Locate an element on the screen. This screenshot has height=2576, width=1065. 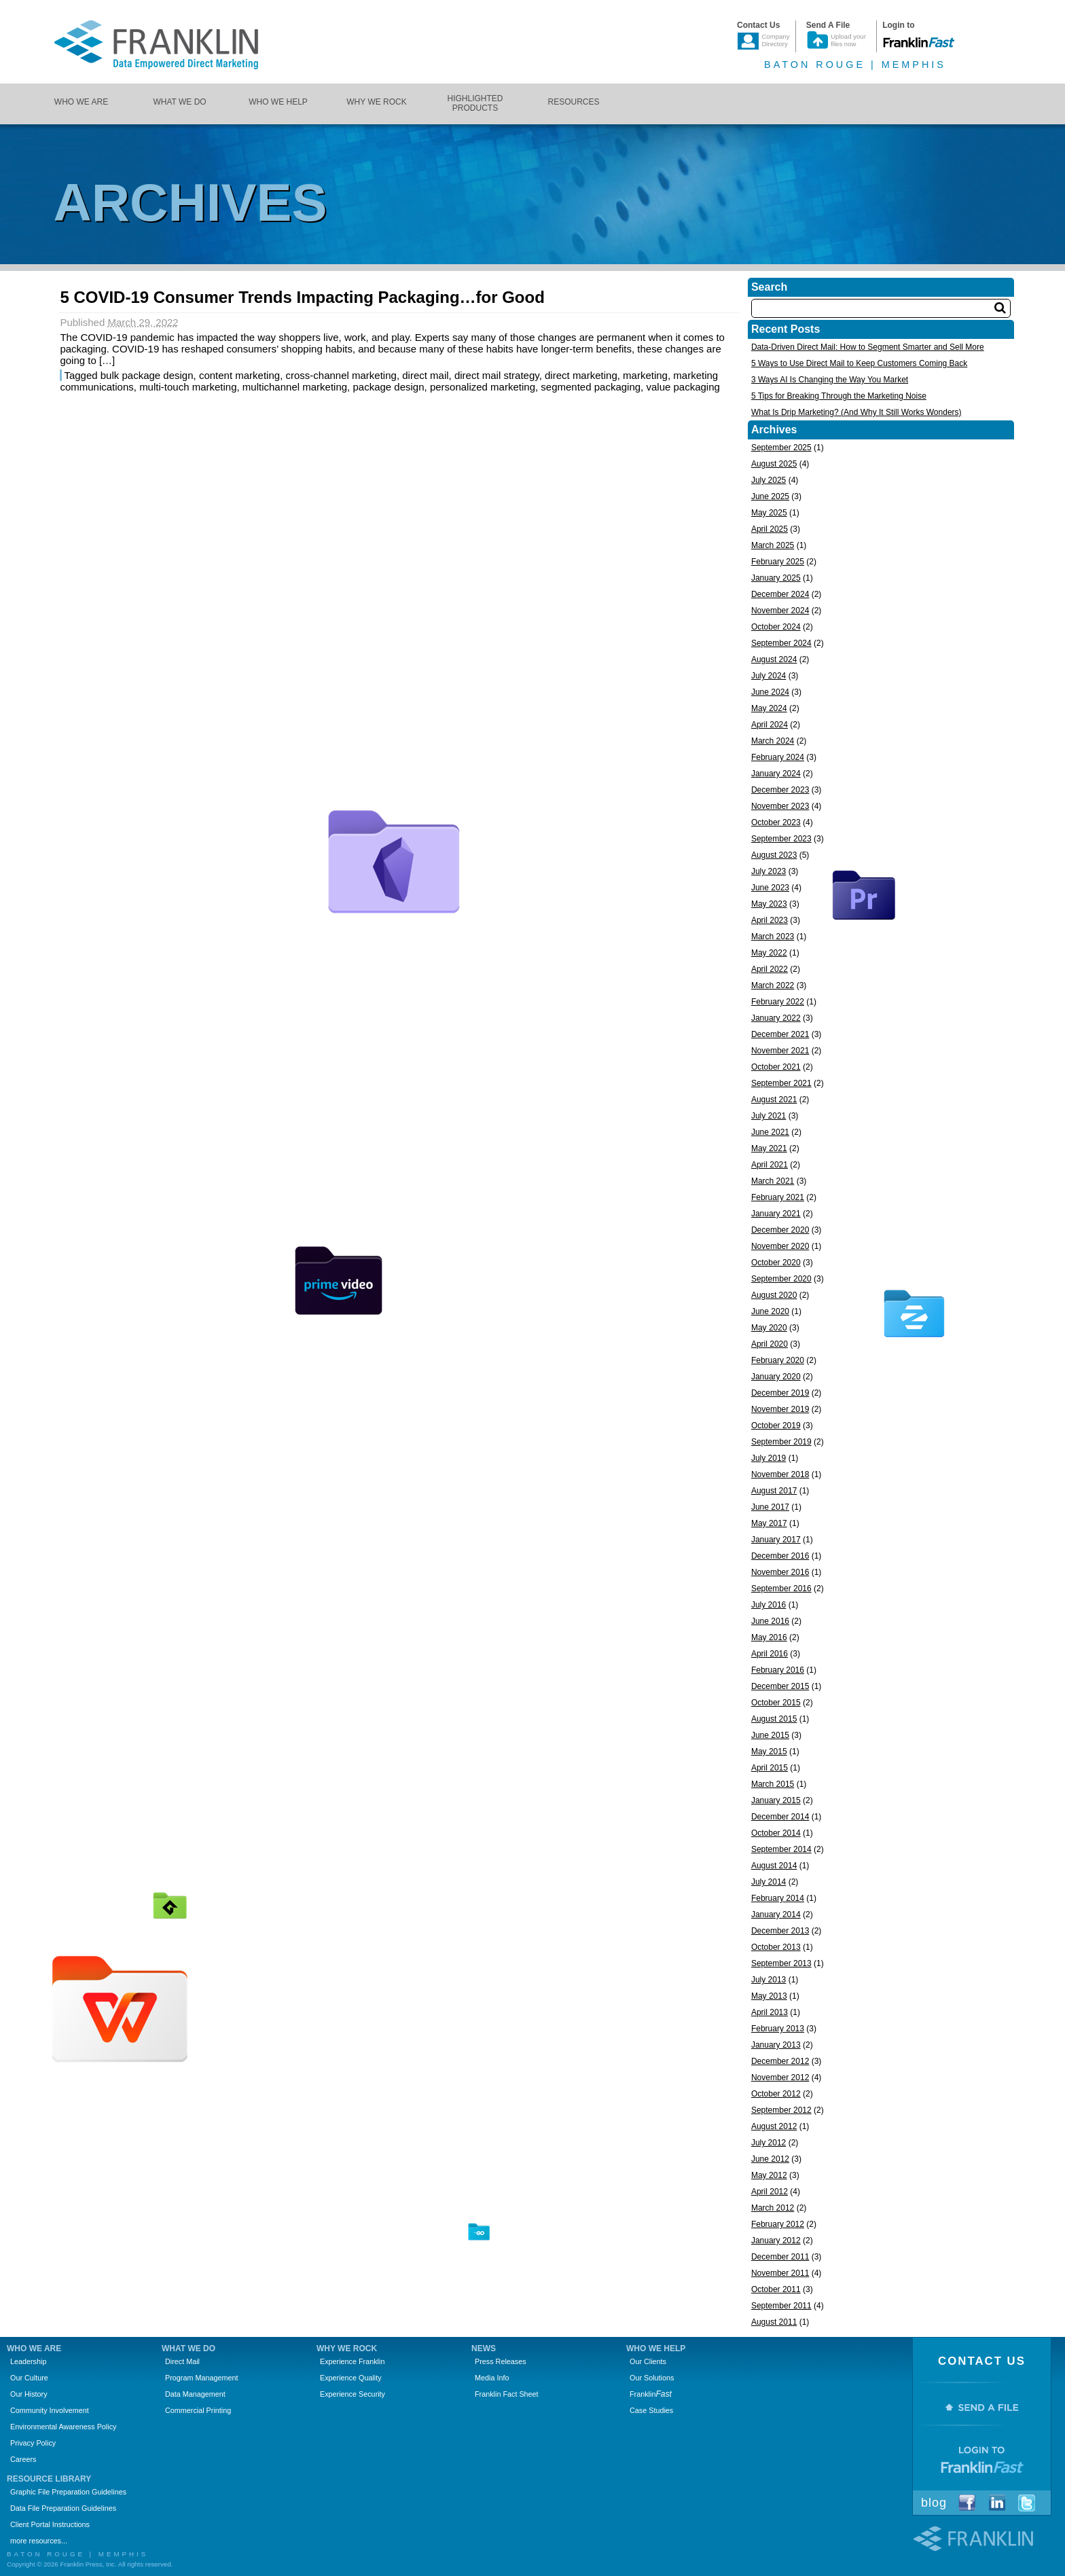
open zorin os system folder is located at coordinates (914, 1315).